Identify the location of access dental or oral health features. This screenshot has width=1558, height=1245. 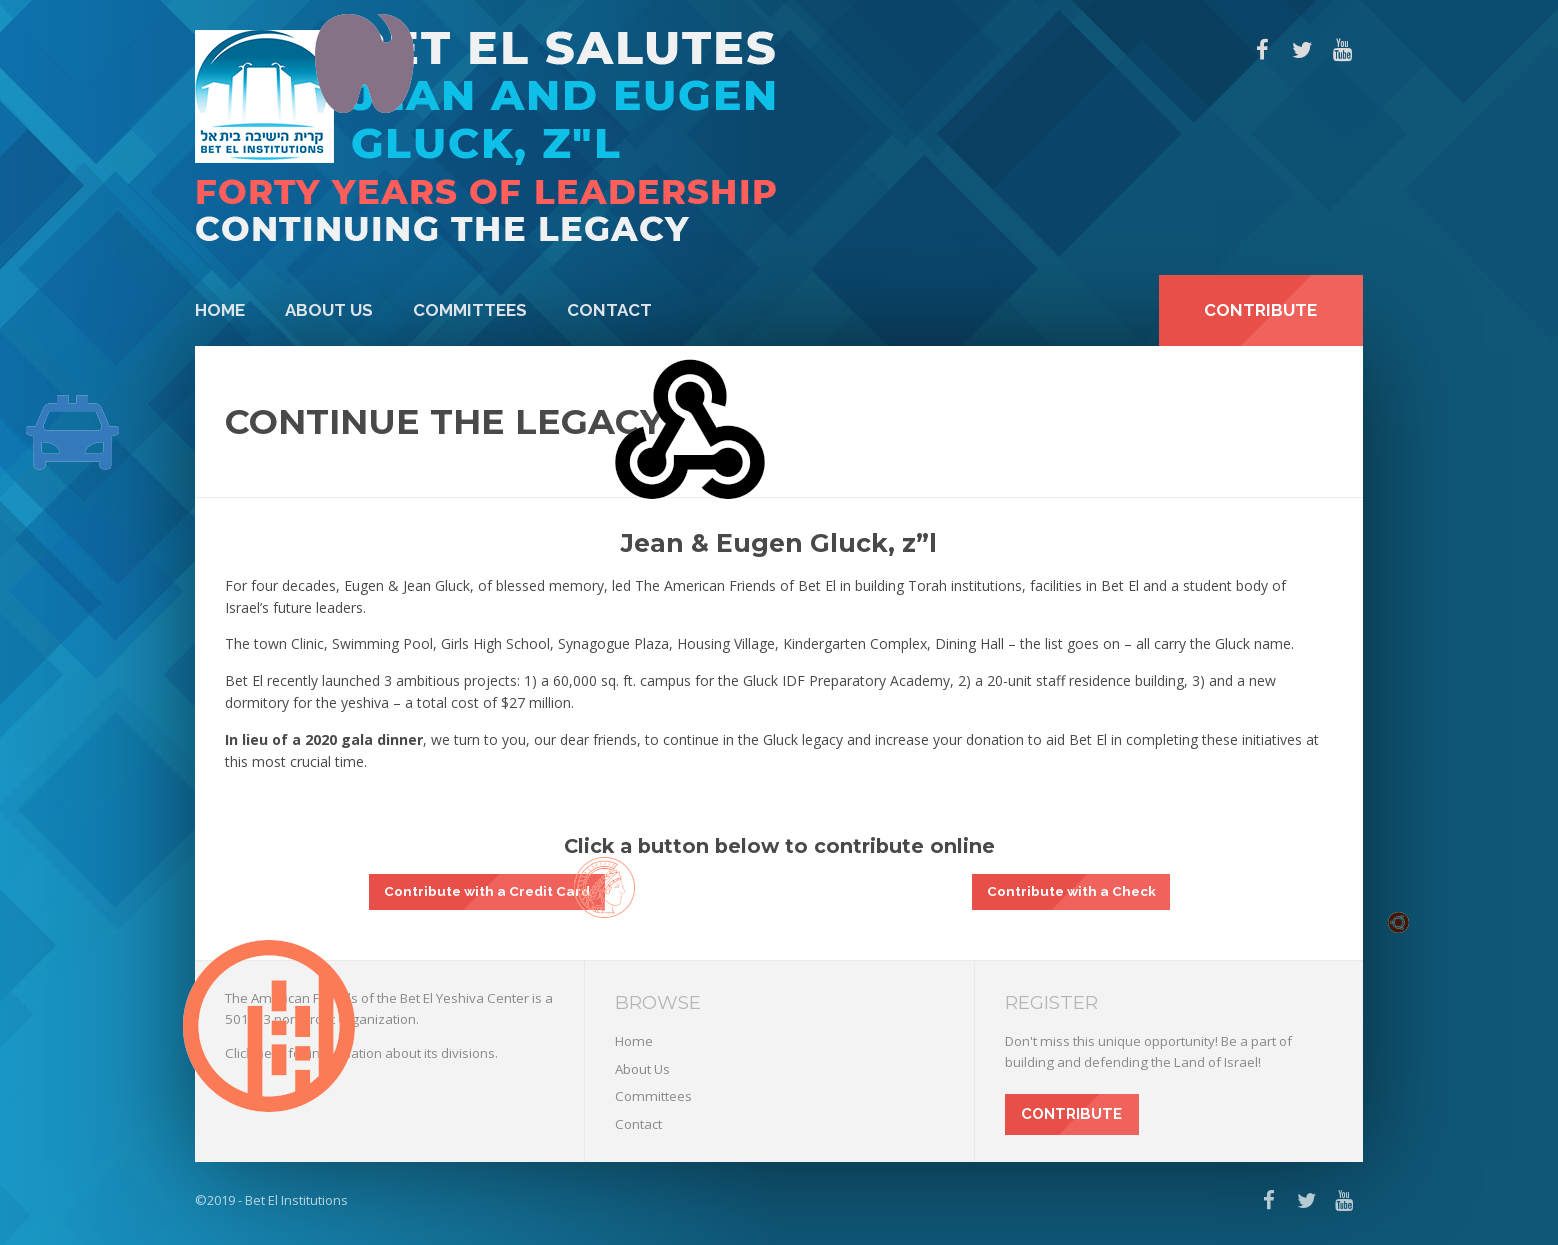
(364, 63).